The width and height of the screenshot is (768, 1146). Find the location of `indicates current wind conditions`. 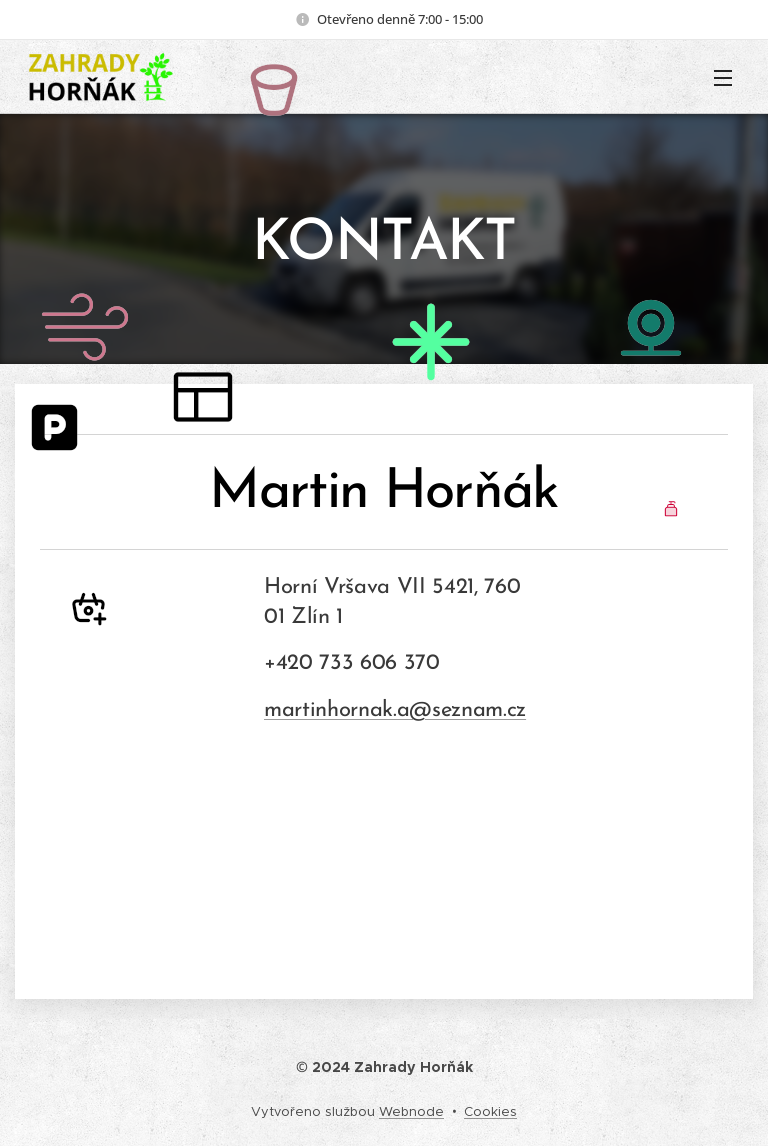

indicates current wind conditions is located at coordinates (85, 327).